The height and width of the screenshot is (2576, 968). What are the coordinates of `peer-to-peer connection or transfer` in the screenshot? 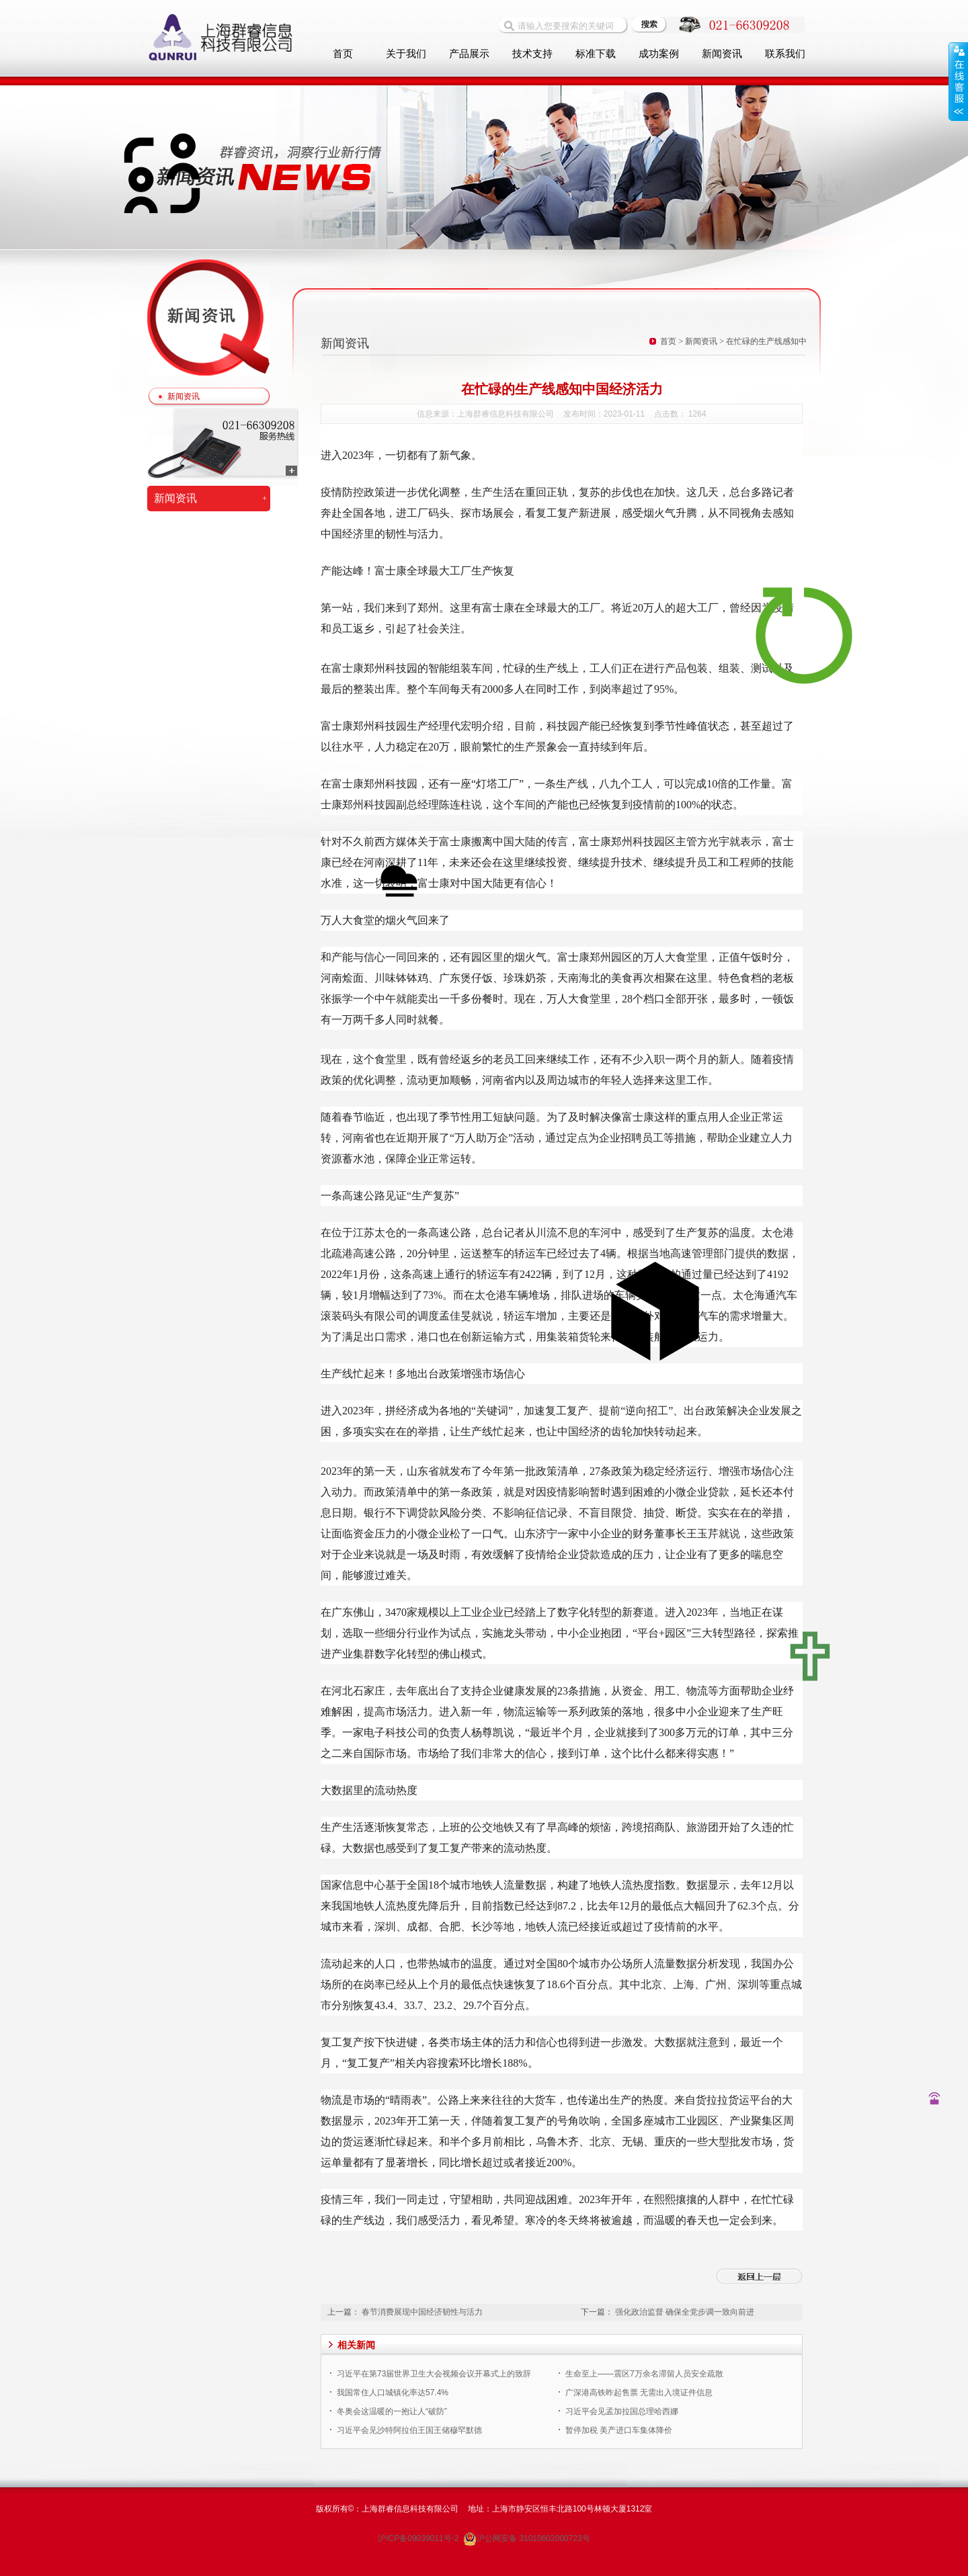 It's located at (162, 175).